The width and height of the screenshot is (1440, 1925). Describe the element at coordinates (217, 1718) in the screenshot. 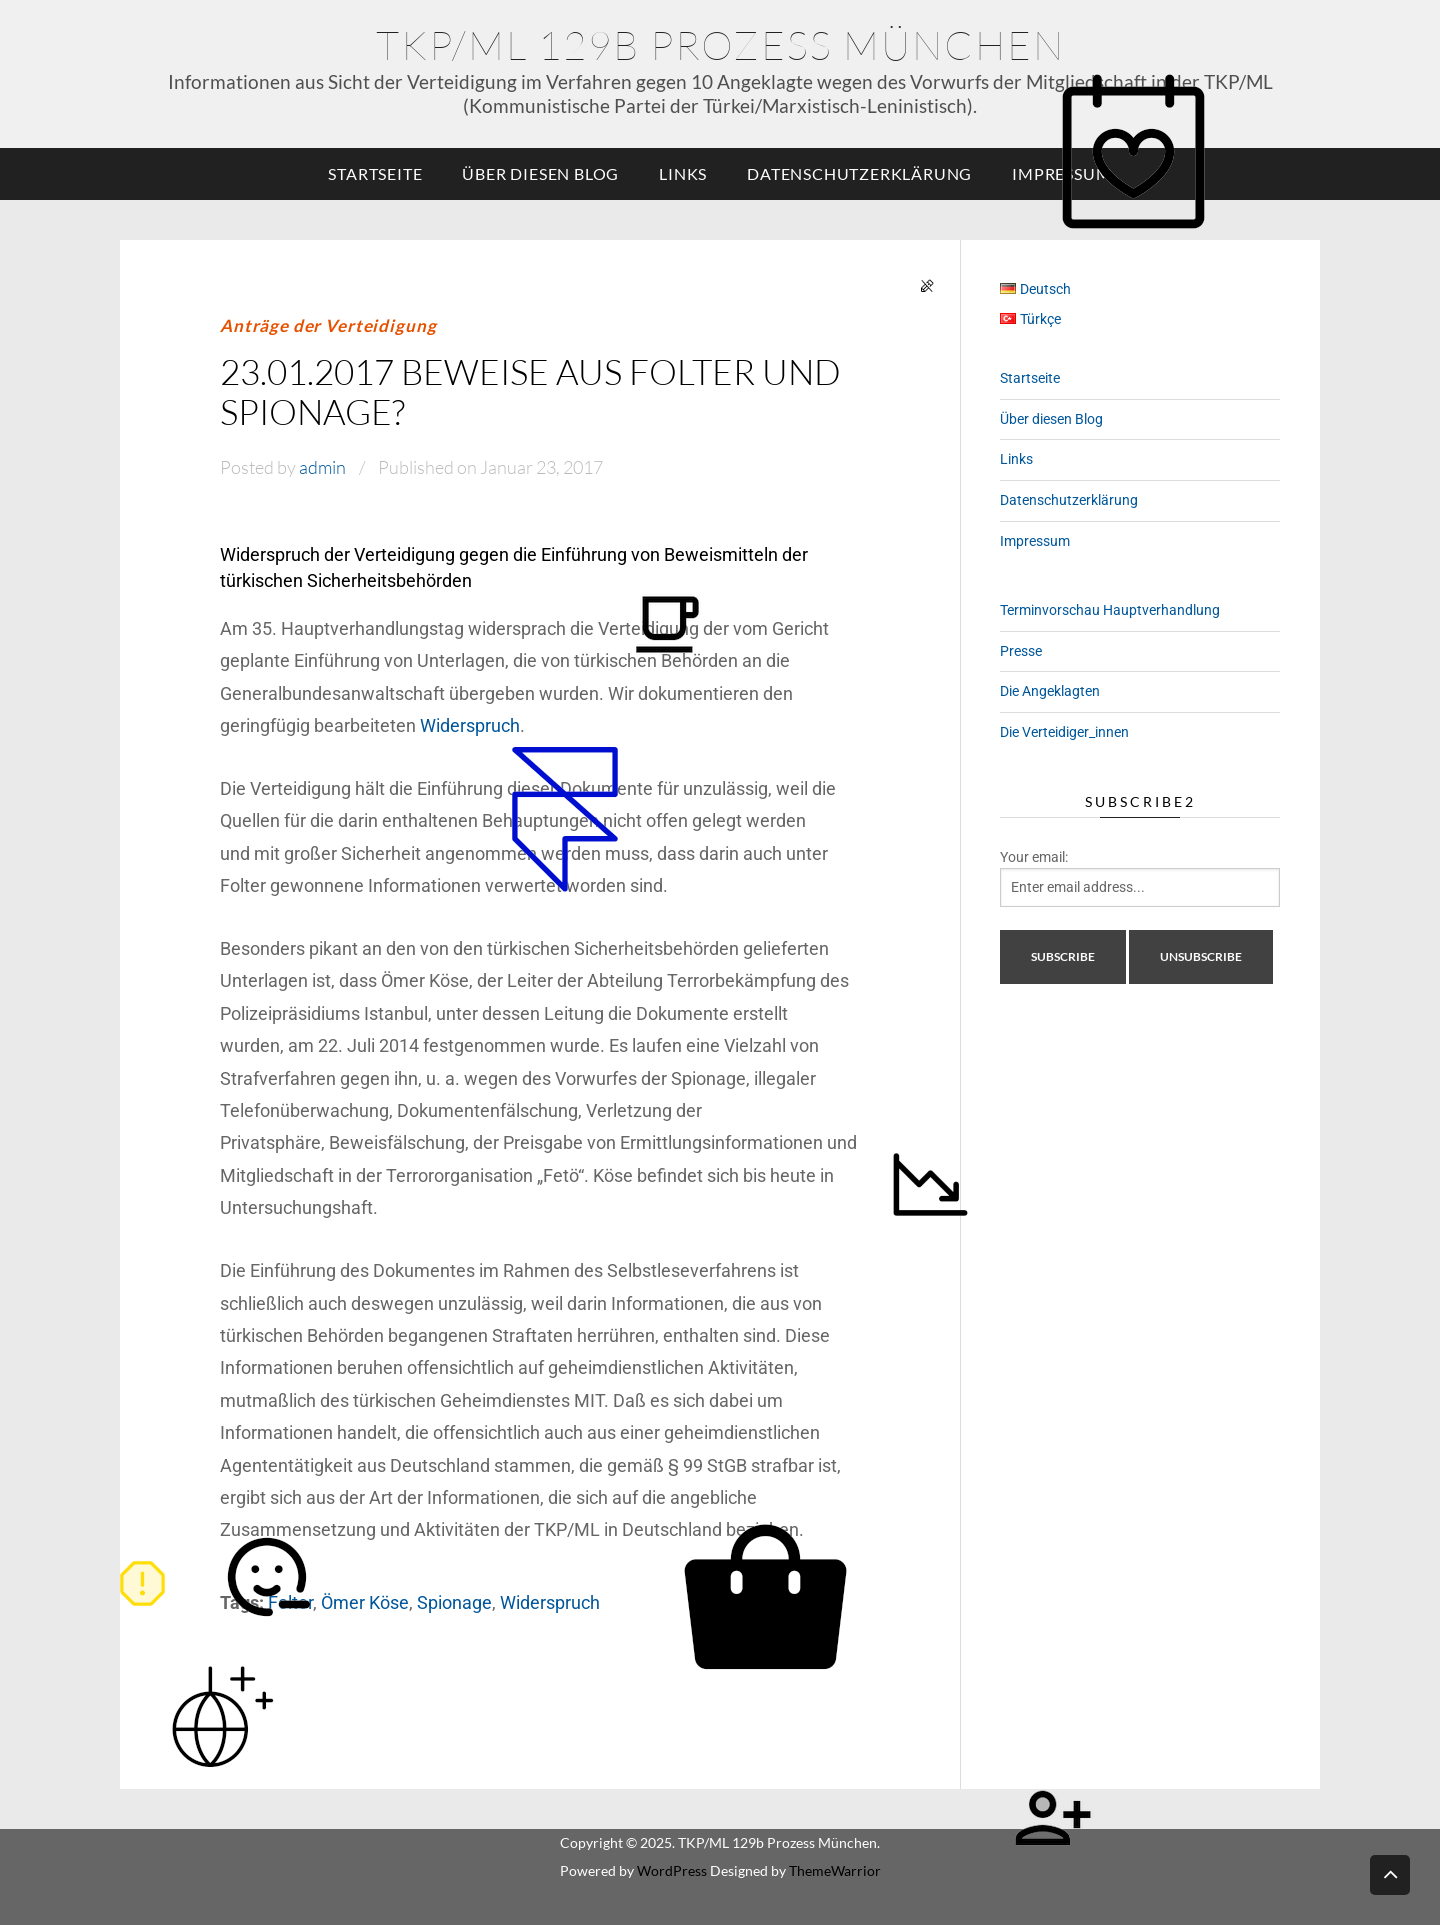

I see `access party or event mode` at that location.